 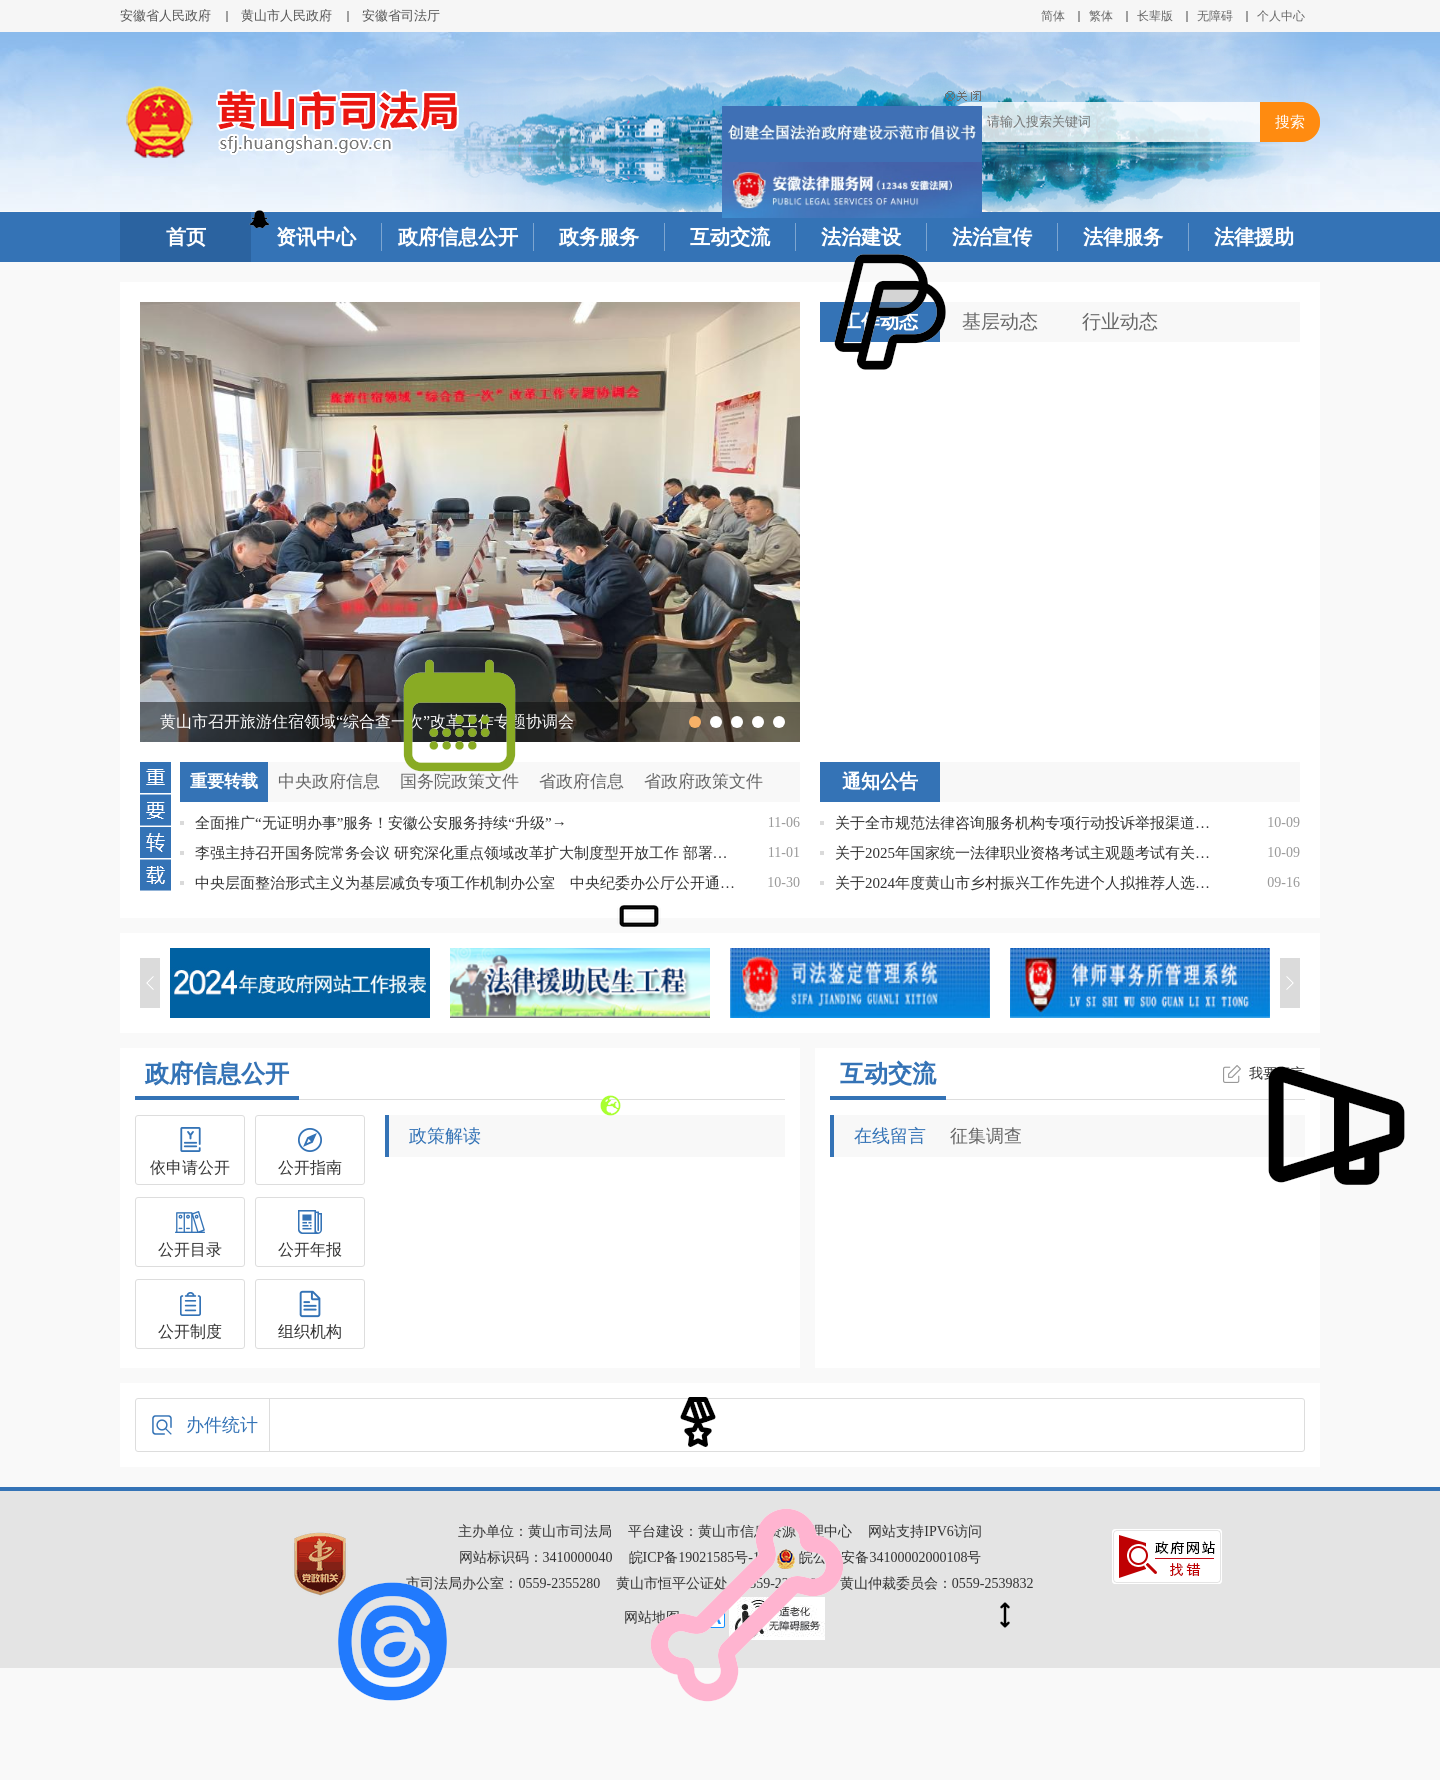 I want to click on switch to international or global settings, so click(x=610, y=1105).